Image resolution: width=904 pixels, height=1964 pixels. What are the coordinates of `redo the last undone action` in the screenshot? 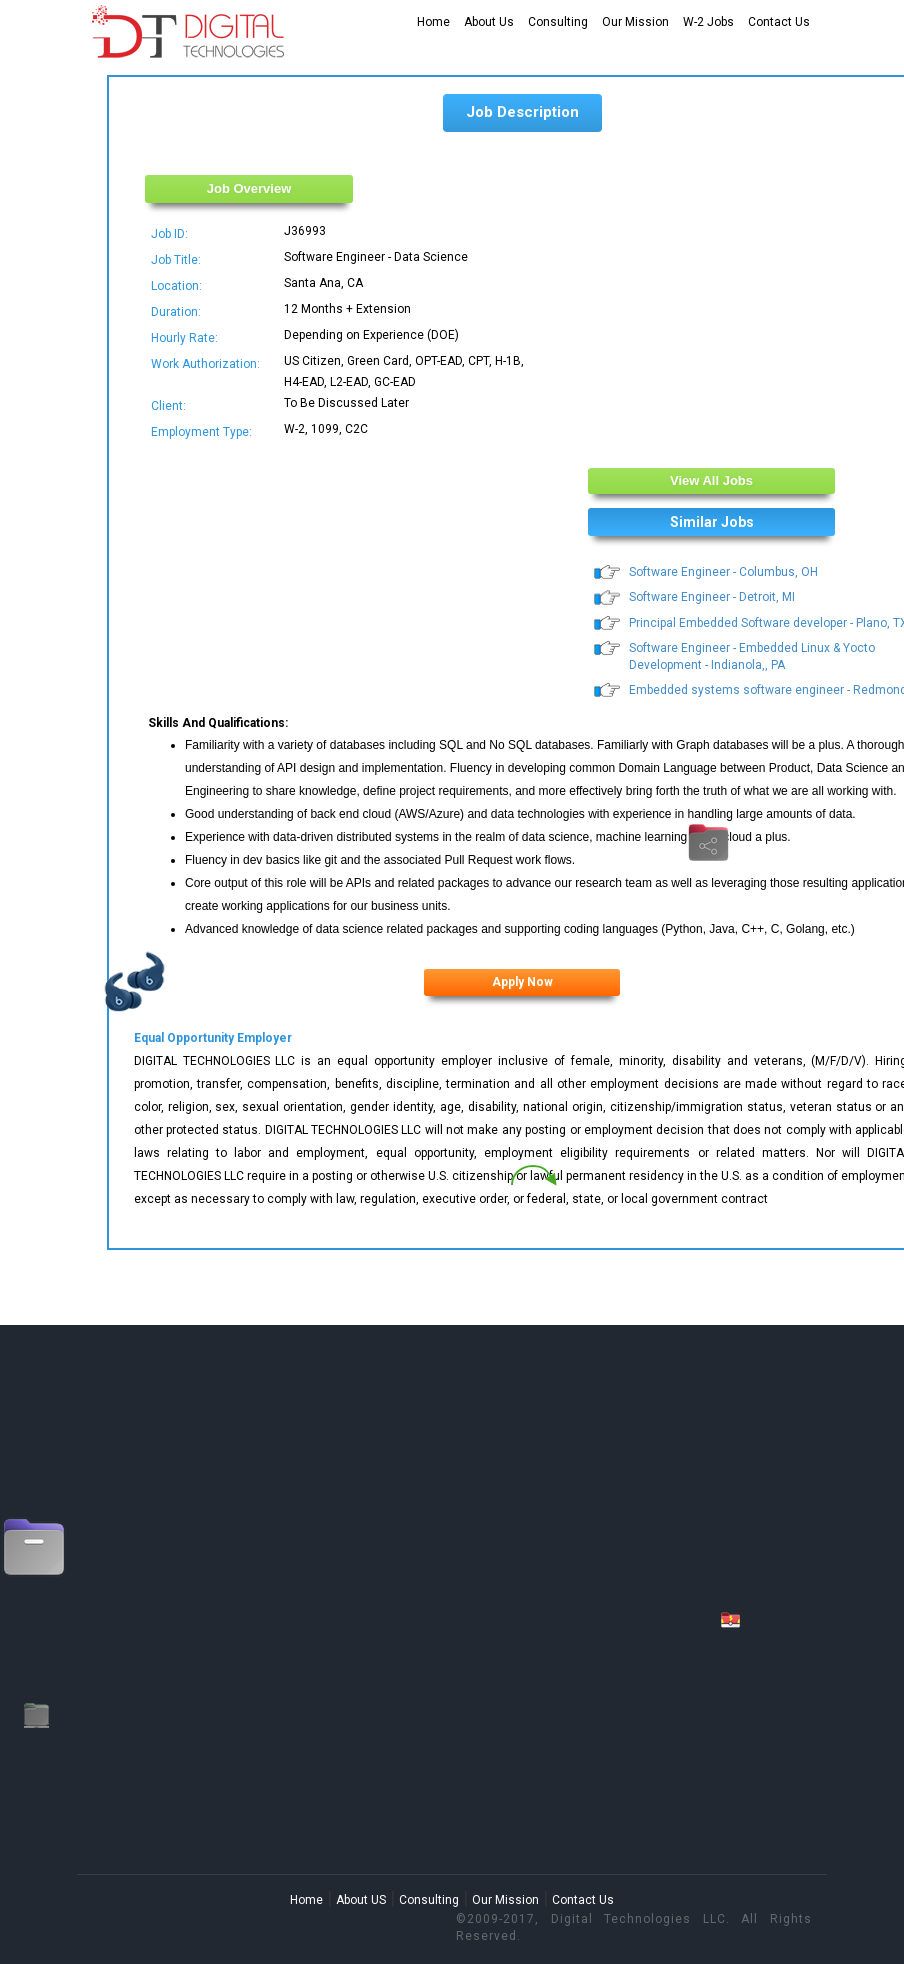 It's located at (534, 1175).